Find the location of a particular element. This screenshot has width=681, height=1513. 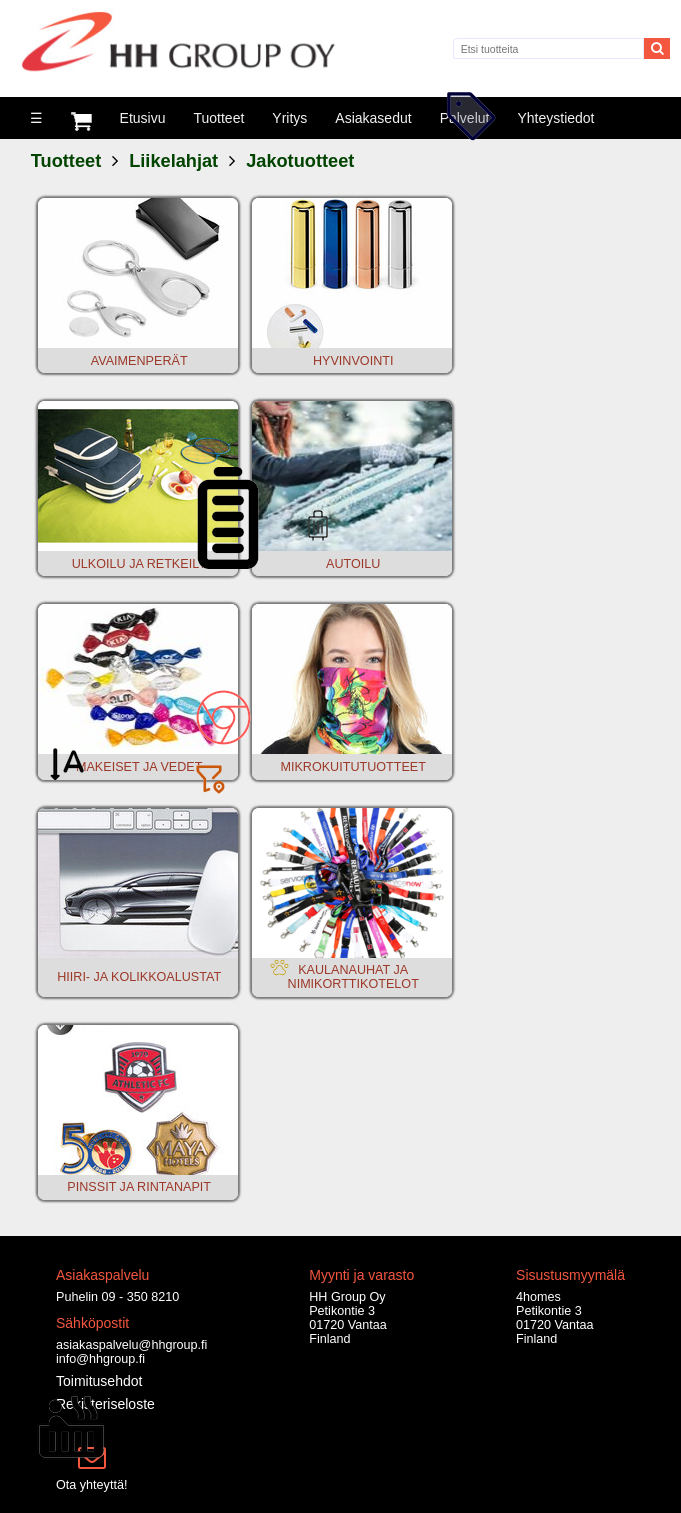

pin or save current filter settings is located at coordinates (209, 778).